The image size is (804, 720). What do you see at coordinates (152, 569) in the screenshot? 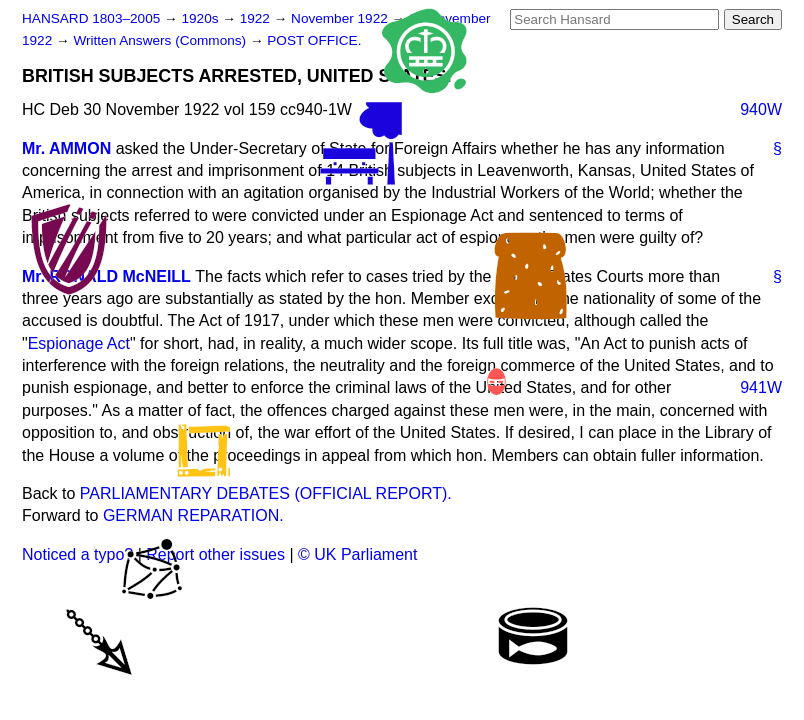
I see `view mesh network topology` at bounding box center [152, 569].